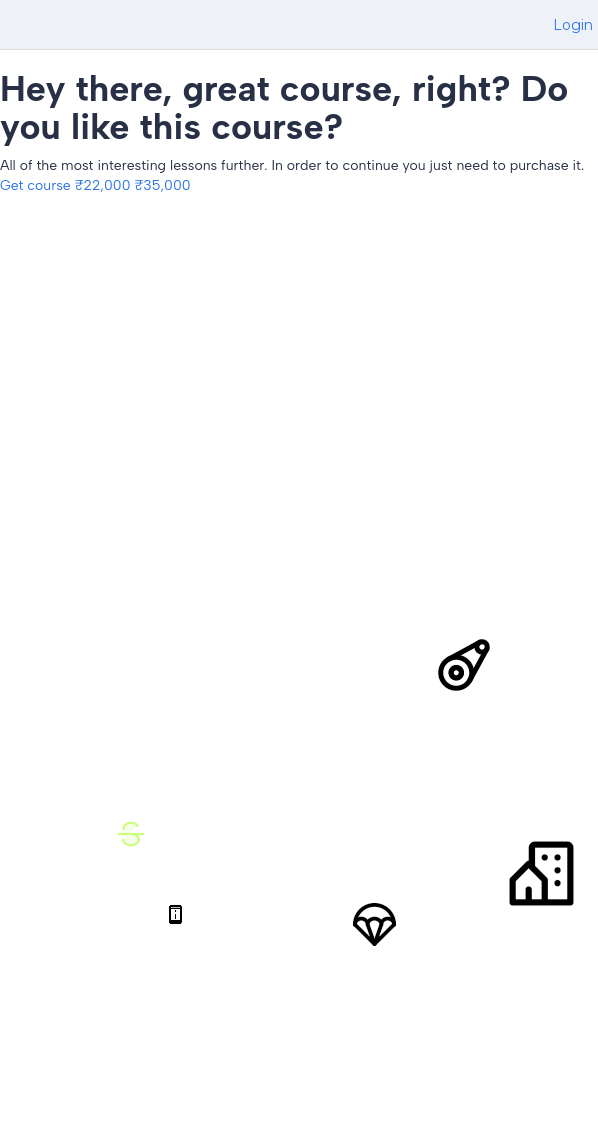 The width and height of the screenshot is (598, 1124). What do you see at coordinates (131, 834) in the screenshot?
I see `apply strikethrough formatting to selected text` at bounding box center [131, 834].